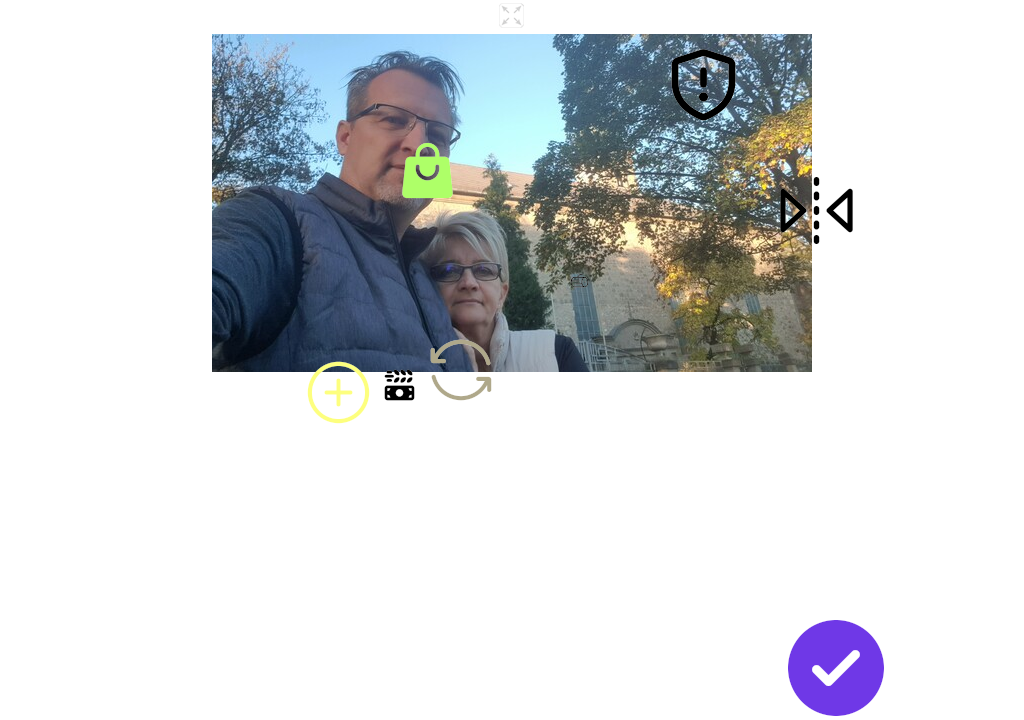 Image resolution: width=1024 pixels, height=720 pixels. What do you see at coordinates (338, 392) in the screenshot?
I see `add a new item` at bounding box center [338, 392].